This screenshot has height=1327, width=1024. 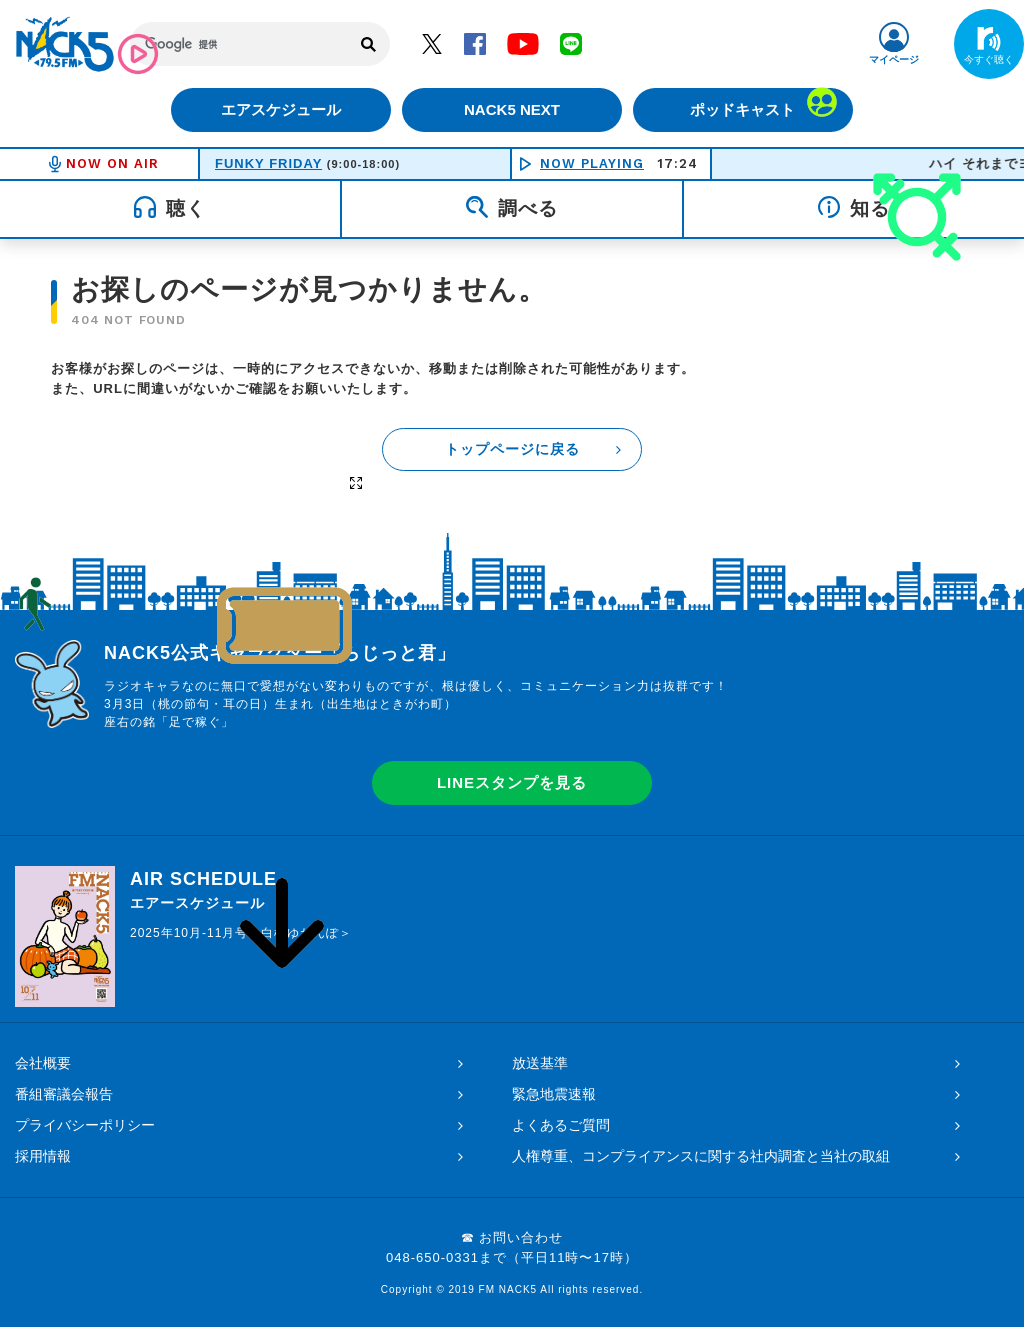 I want to click on play media or video content, so click(x=138, y=54).